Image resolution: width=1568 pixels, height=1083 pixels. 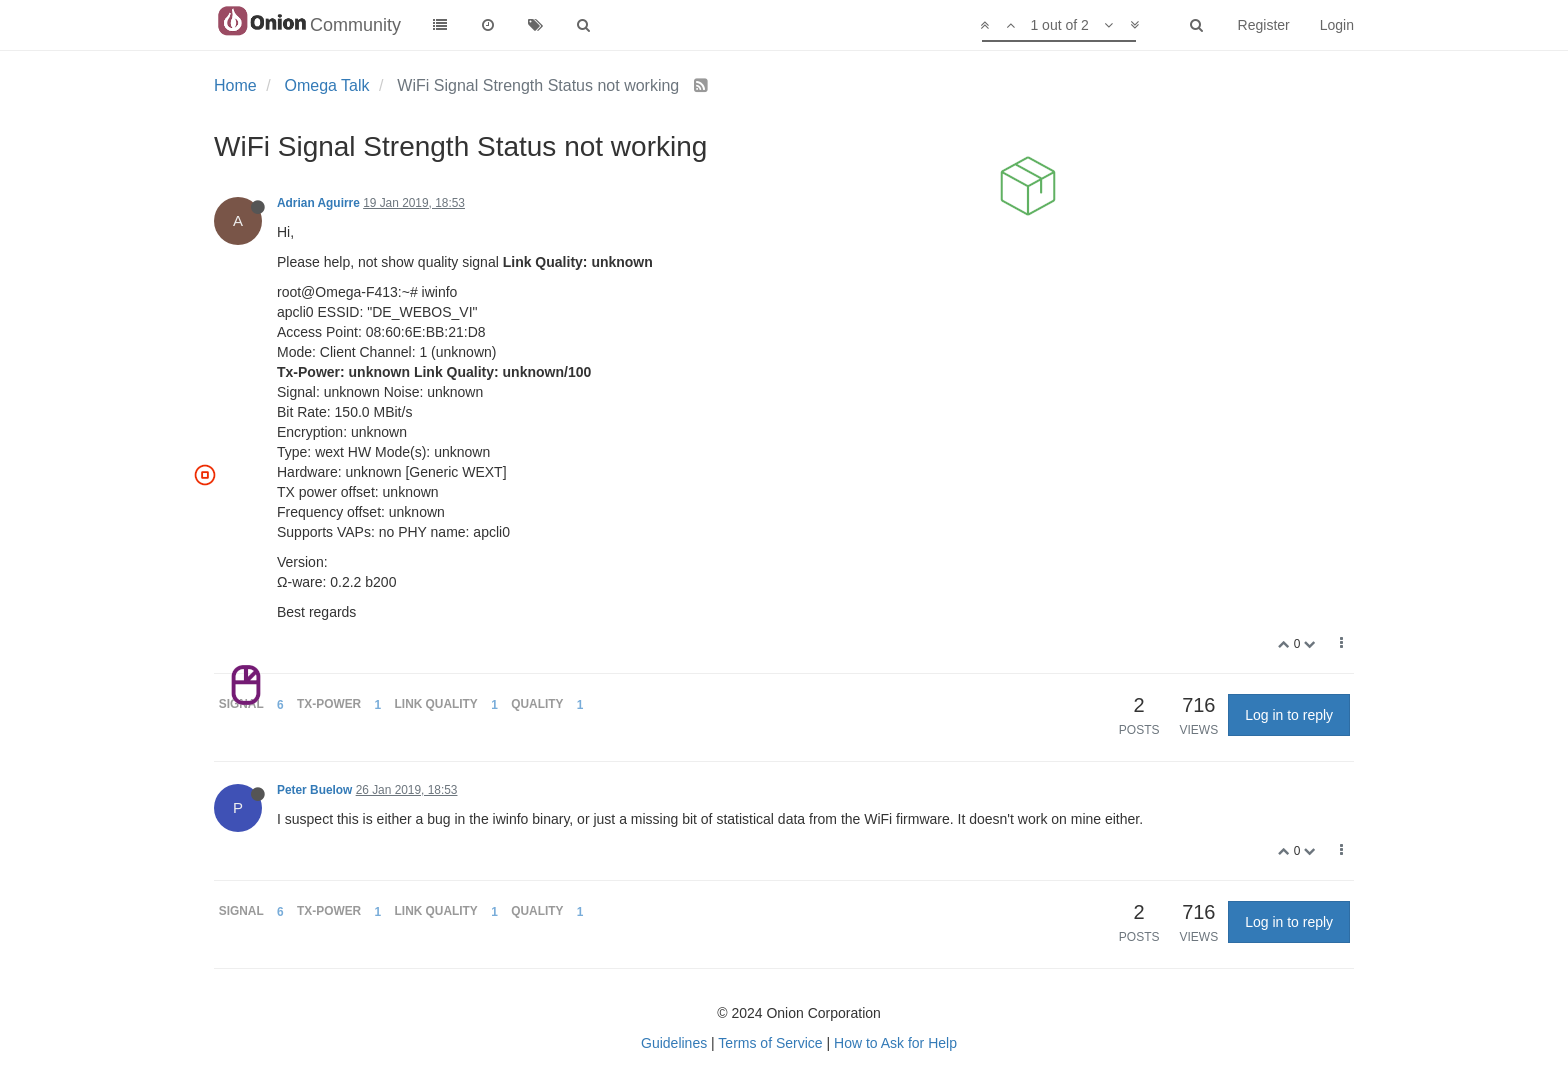 I want to click on right-click action or context menu trigger, so click(x=246, y=685).